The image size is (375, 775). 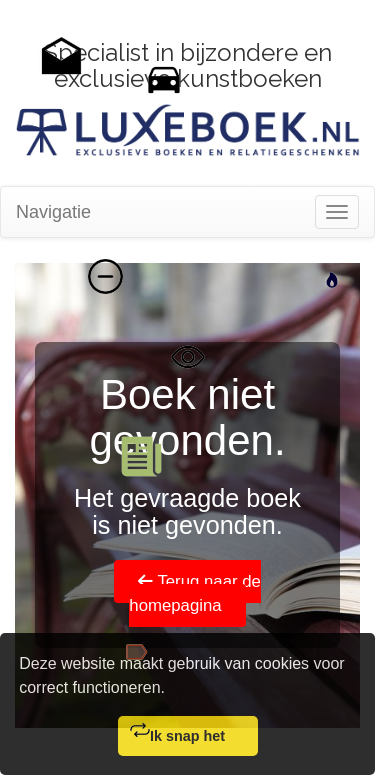 What do you see at coordinates (61, 58) in the screenshot?
I see `view drafts folder` at bounding box center [61, 58].